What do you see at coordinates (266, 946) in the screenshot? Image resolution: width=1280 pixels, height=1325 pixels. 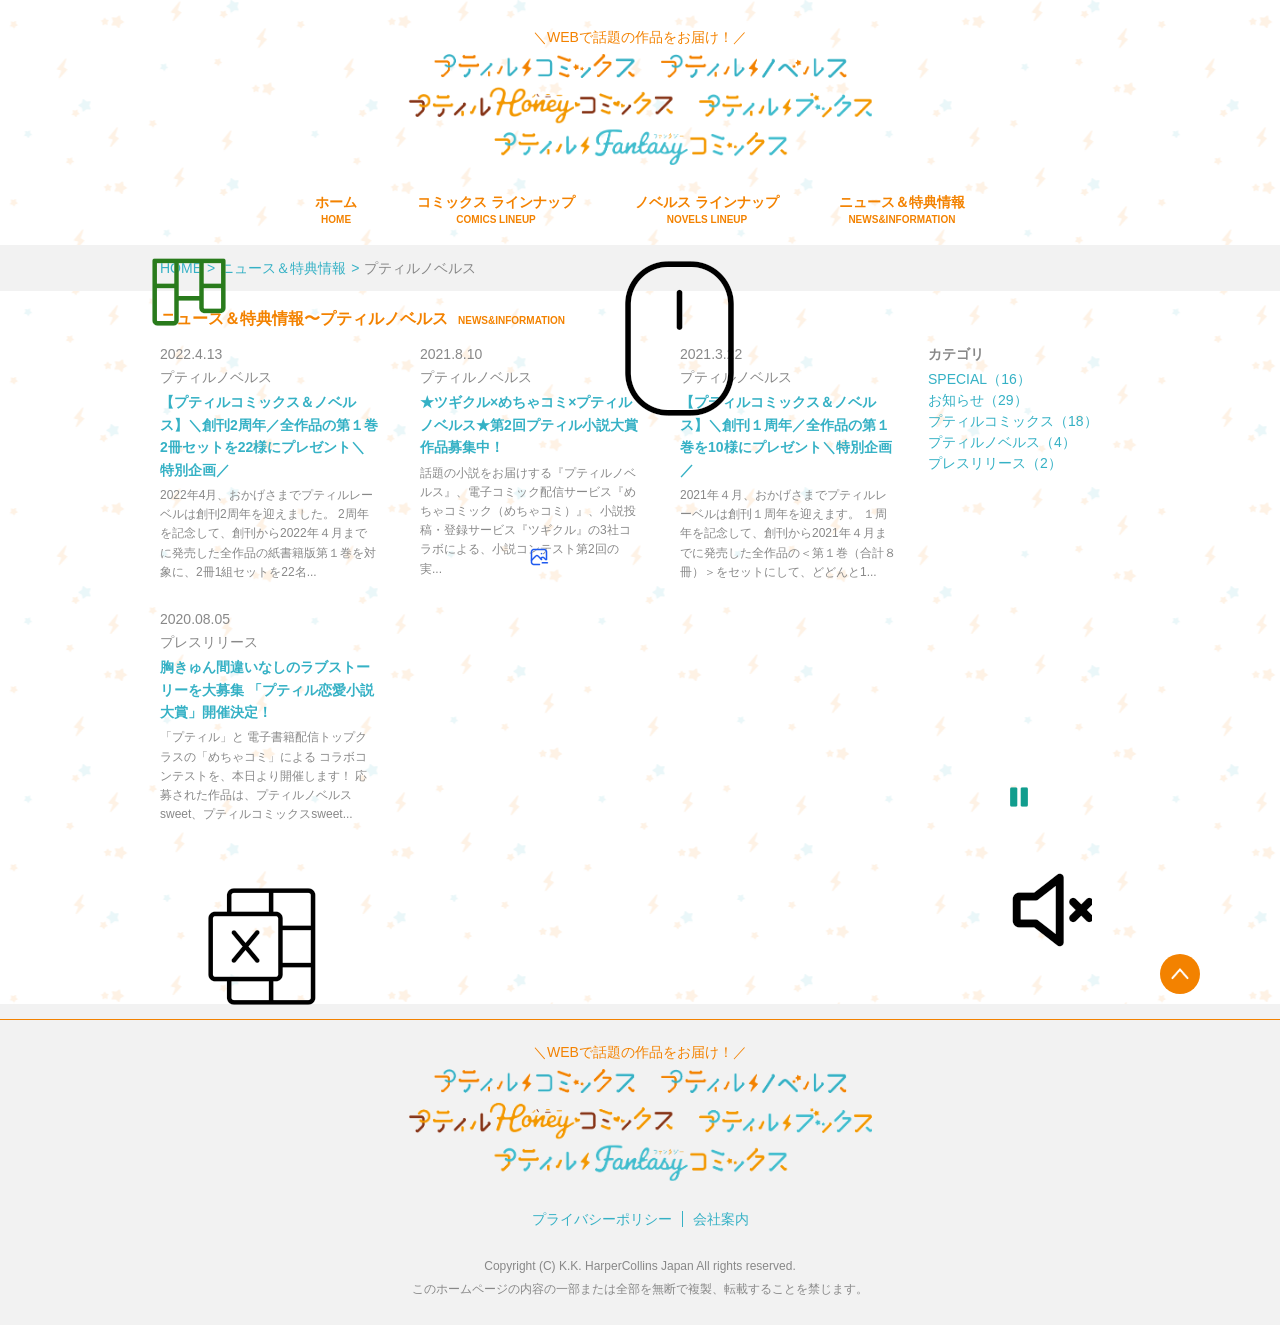 I see `open microsoft excel` at bounding box center [266, 946].